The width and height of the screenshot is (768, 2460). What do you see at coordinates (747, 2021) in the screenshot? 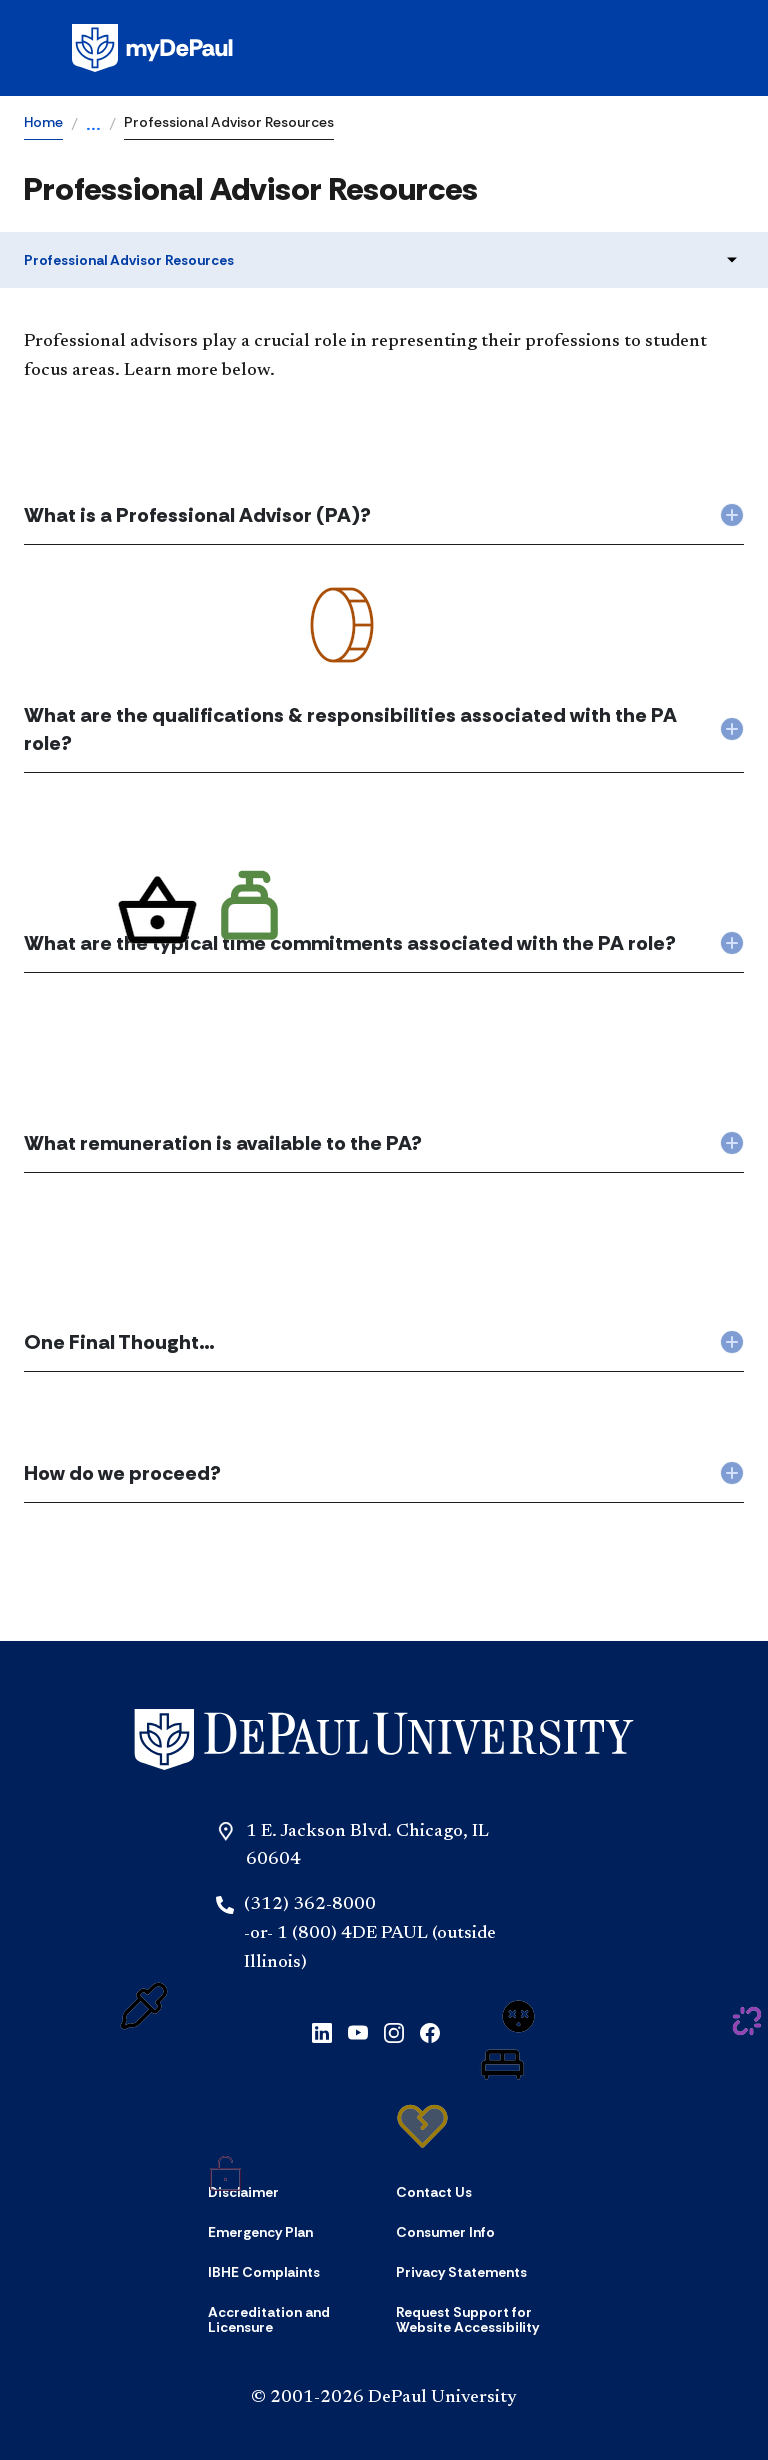
I see `unlink or disconnect a connected item` at bounding box center [747, 2021].